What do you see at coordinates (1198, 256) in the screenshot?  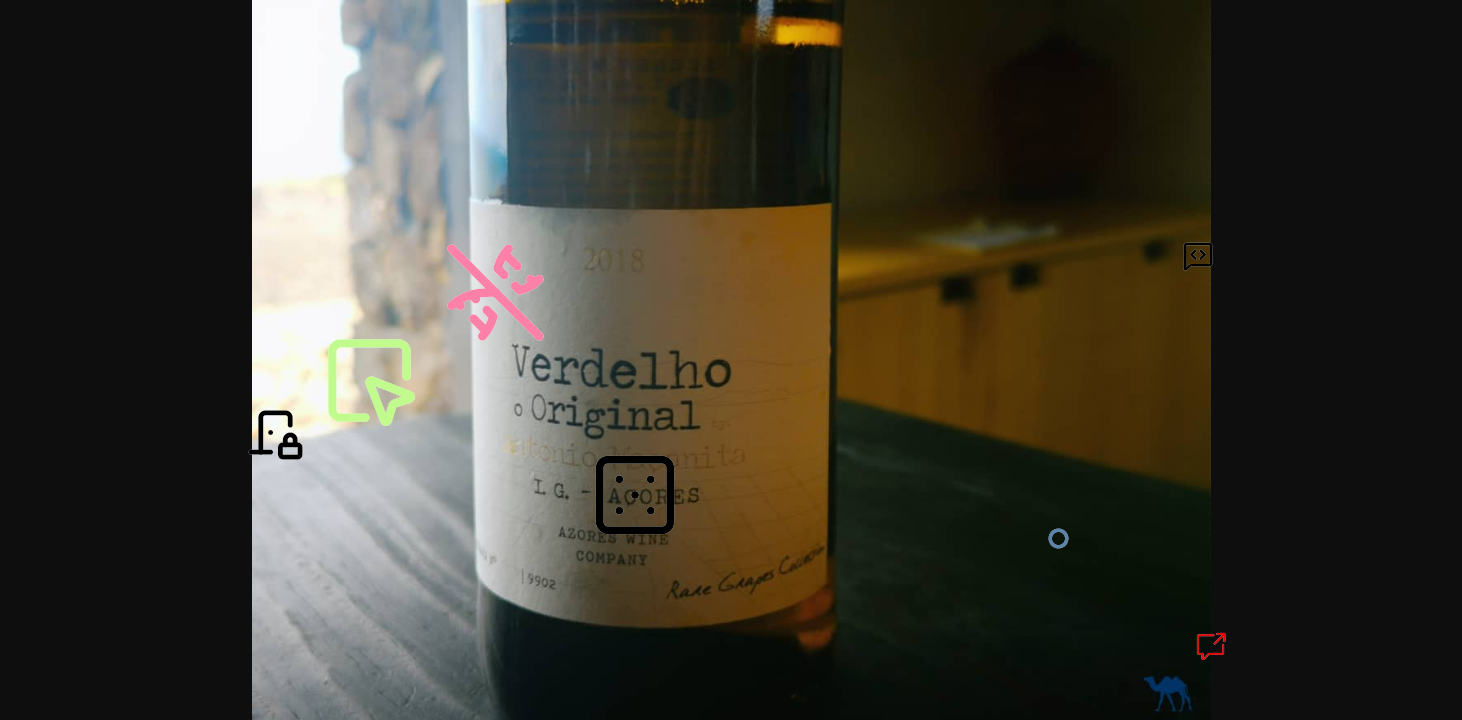 I see `view code snippets in chat` at bounding box center [1198, 256].